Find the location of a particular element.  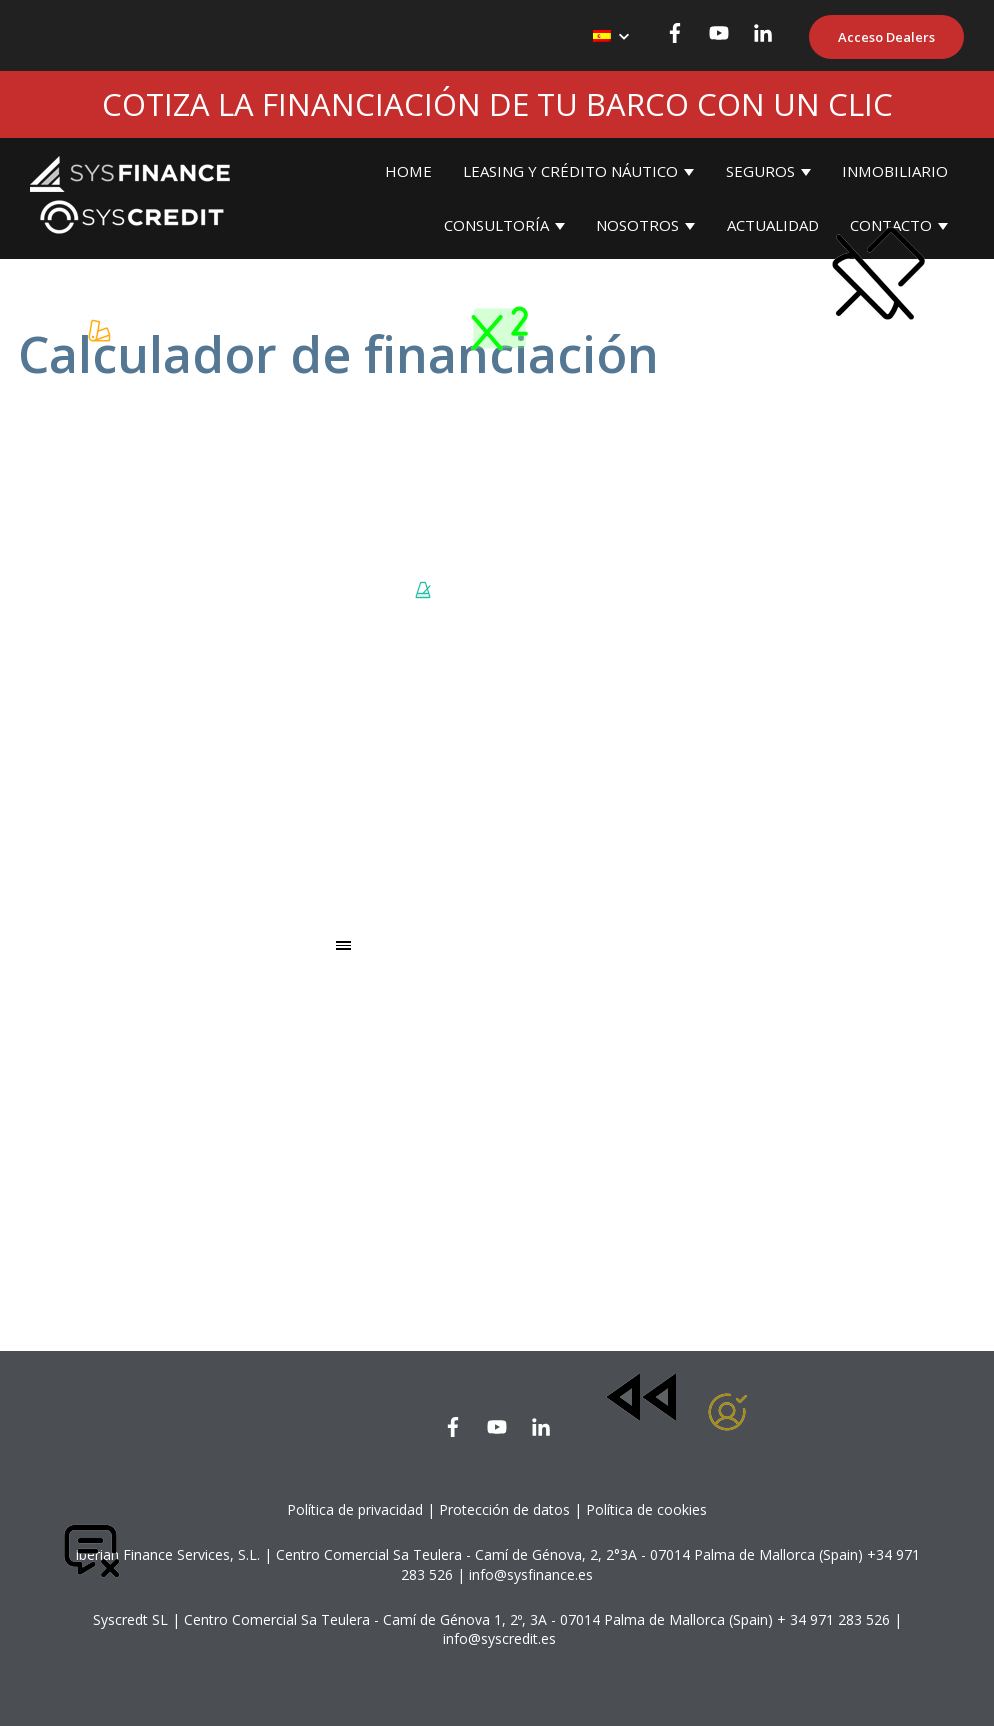

rewind media playback is located at coordinates (644, 1397).